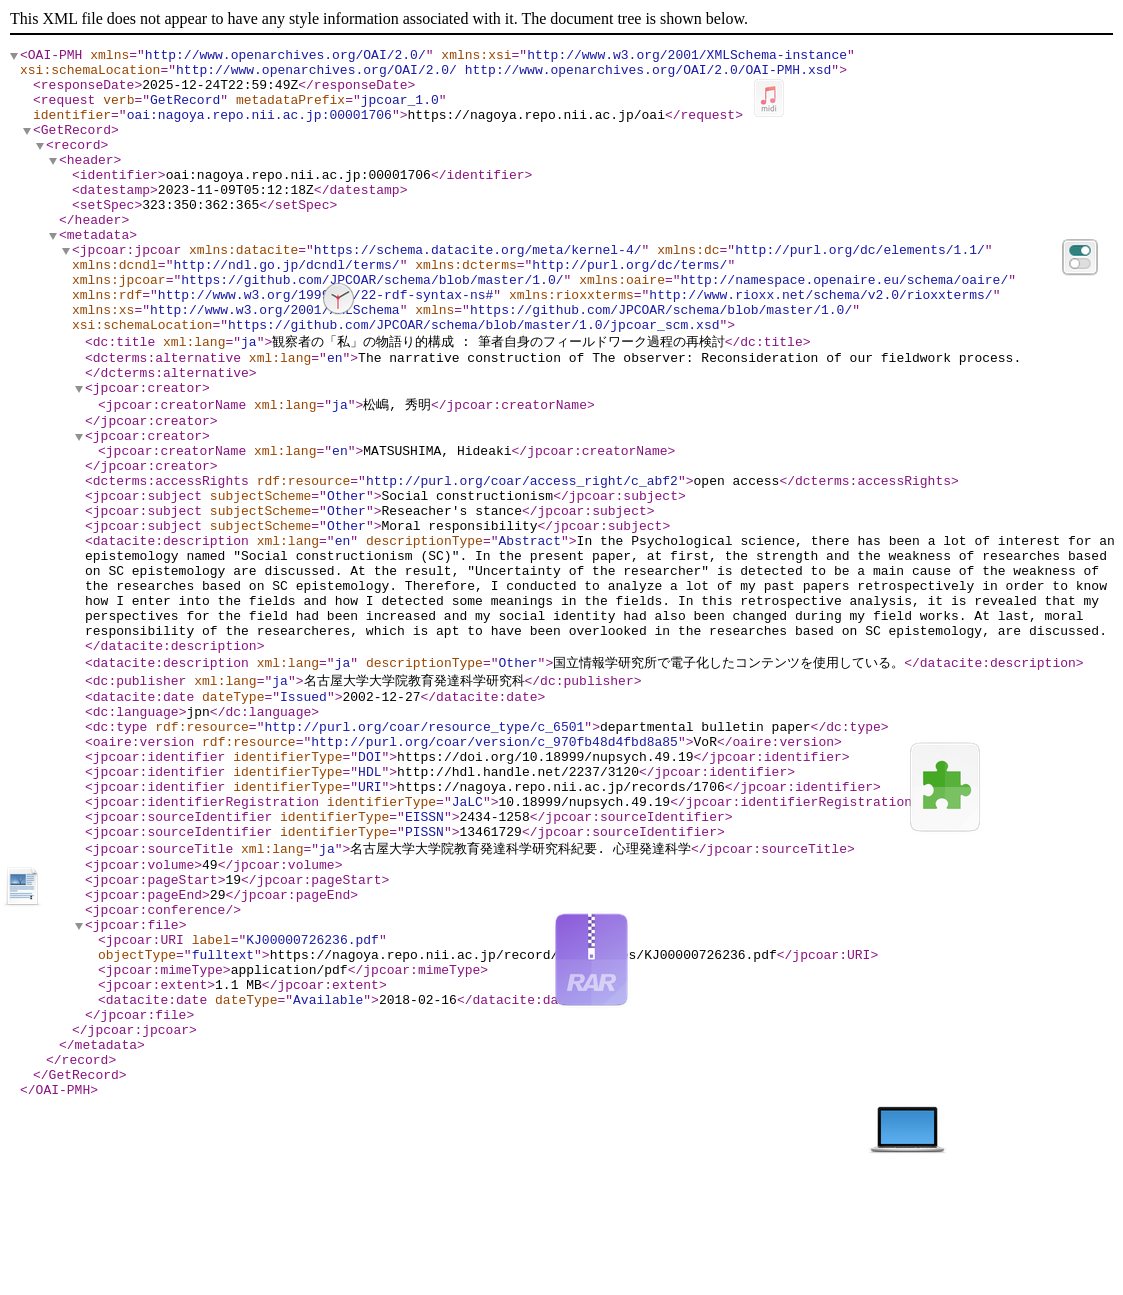 This screenshot has height=1295, width=1123. What do you see at coordinates (907, 1124) in the screenshot?
I see `represents this macbook pro device in system settings` at bounding box center [907, 1124].